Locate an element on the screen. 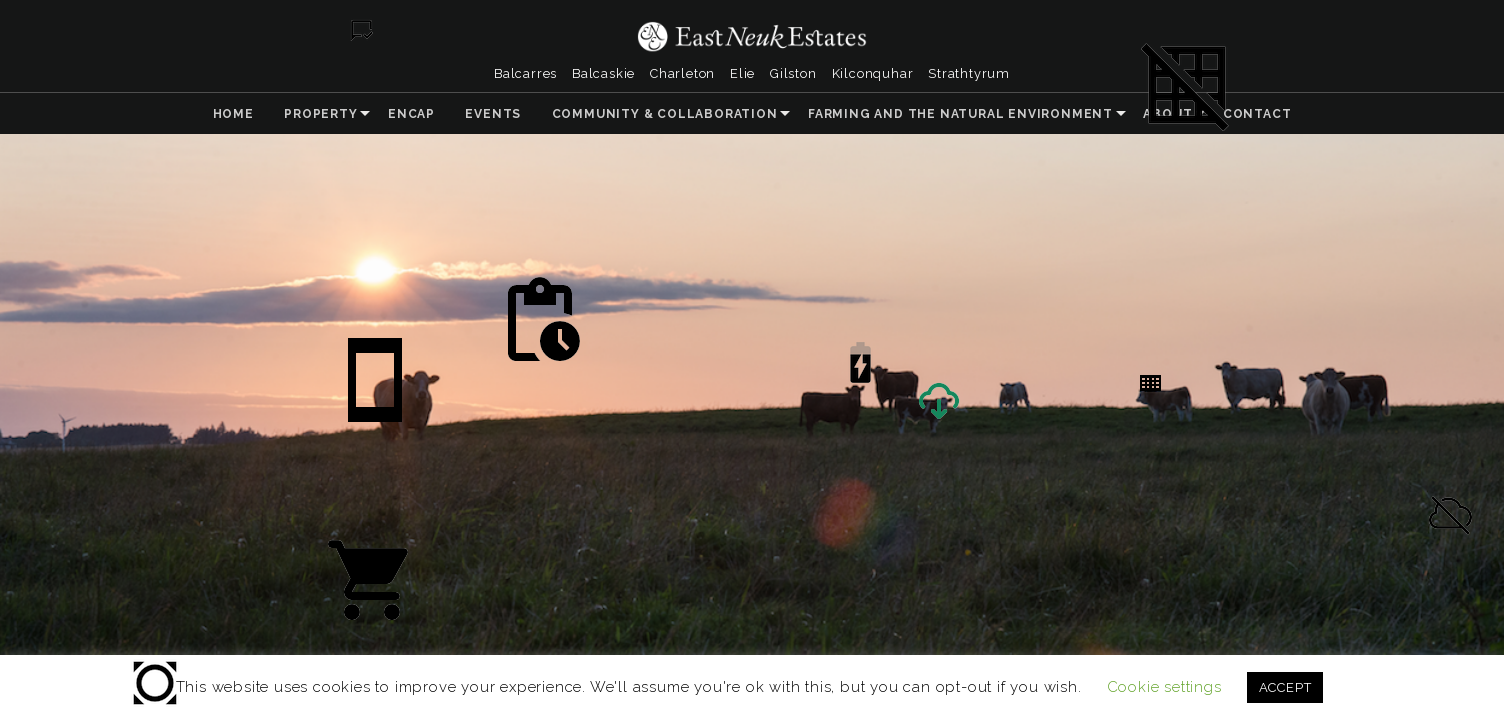 This screenshot has height=720, width=1504. view tasks awaiting completion is located at coordinates (540, 321).